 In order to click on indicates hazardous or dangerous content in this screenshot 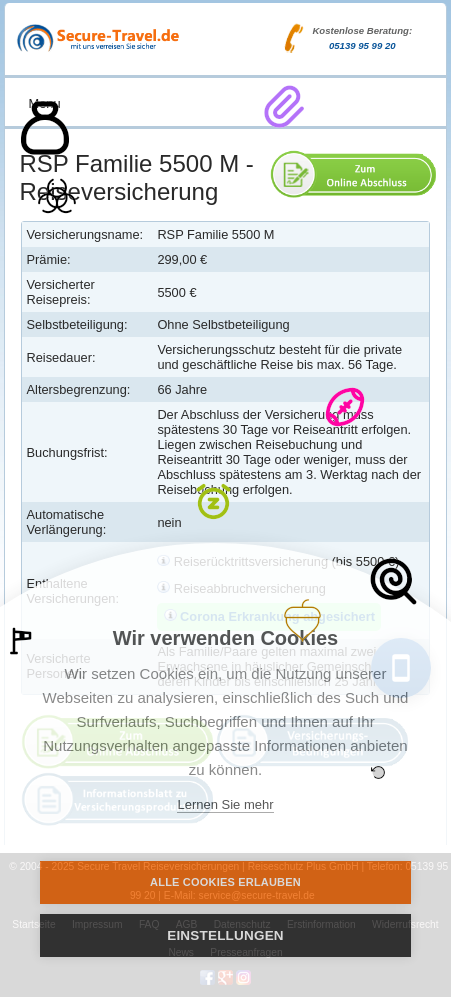, I will do `click(57, 197)`.